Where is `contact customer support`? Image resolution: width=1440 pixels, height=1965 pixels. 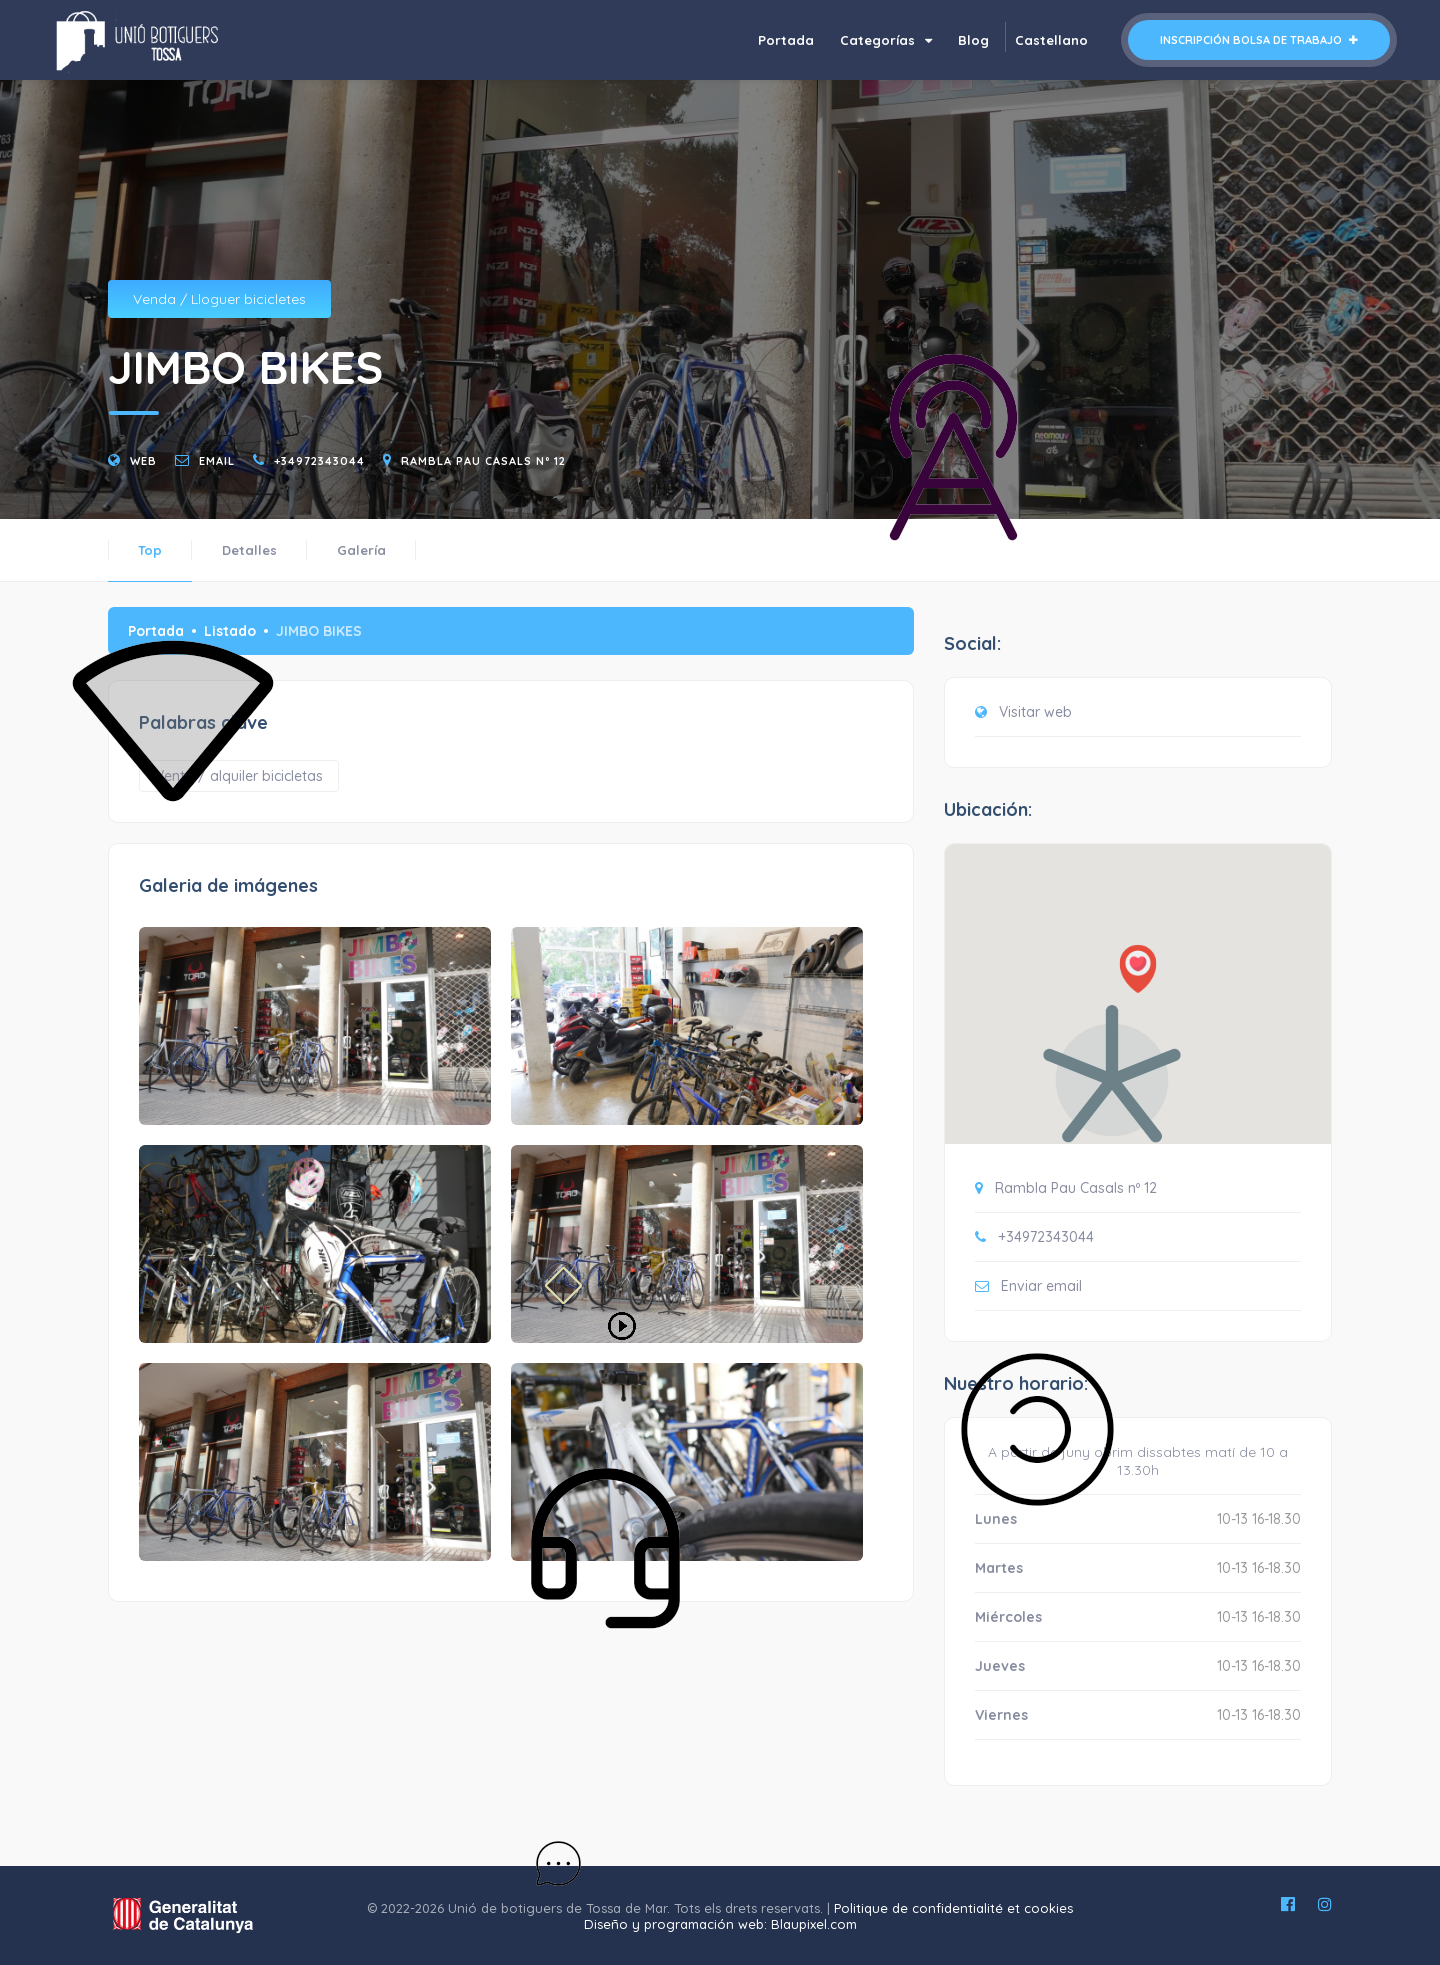 contact customer support is located at coordinates (605, 1542).